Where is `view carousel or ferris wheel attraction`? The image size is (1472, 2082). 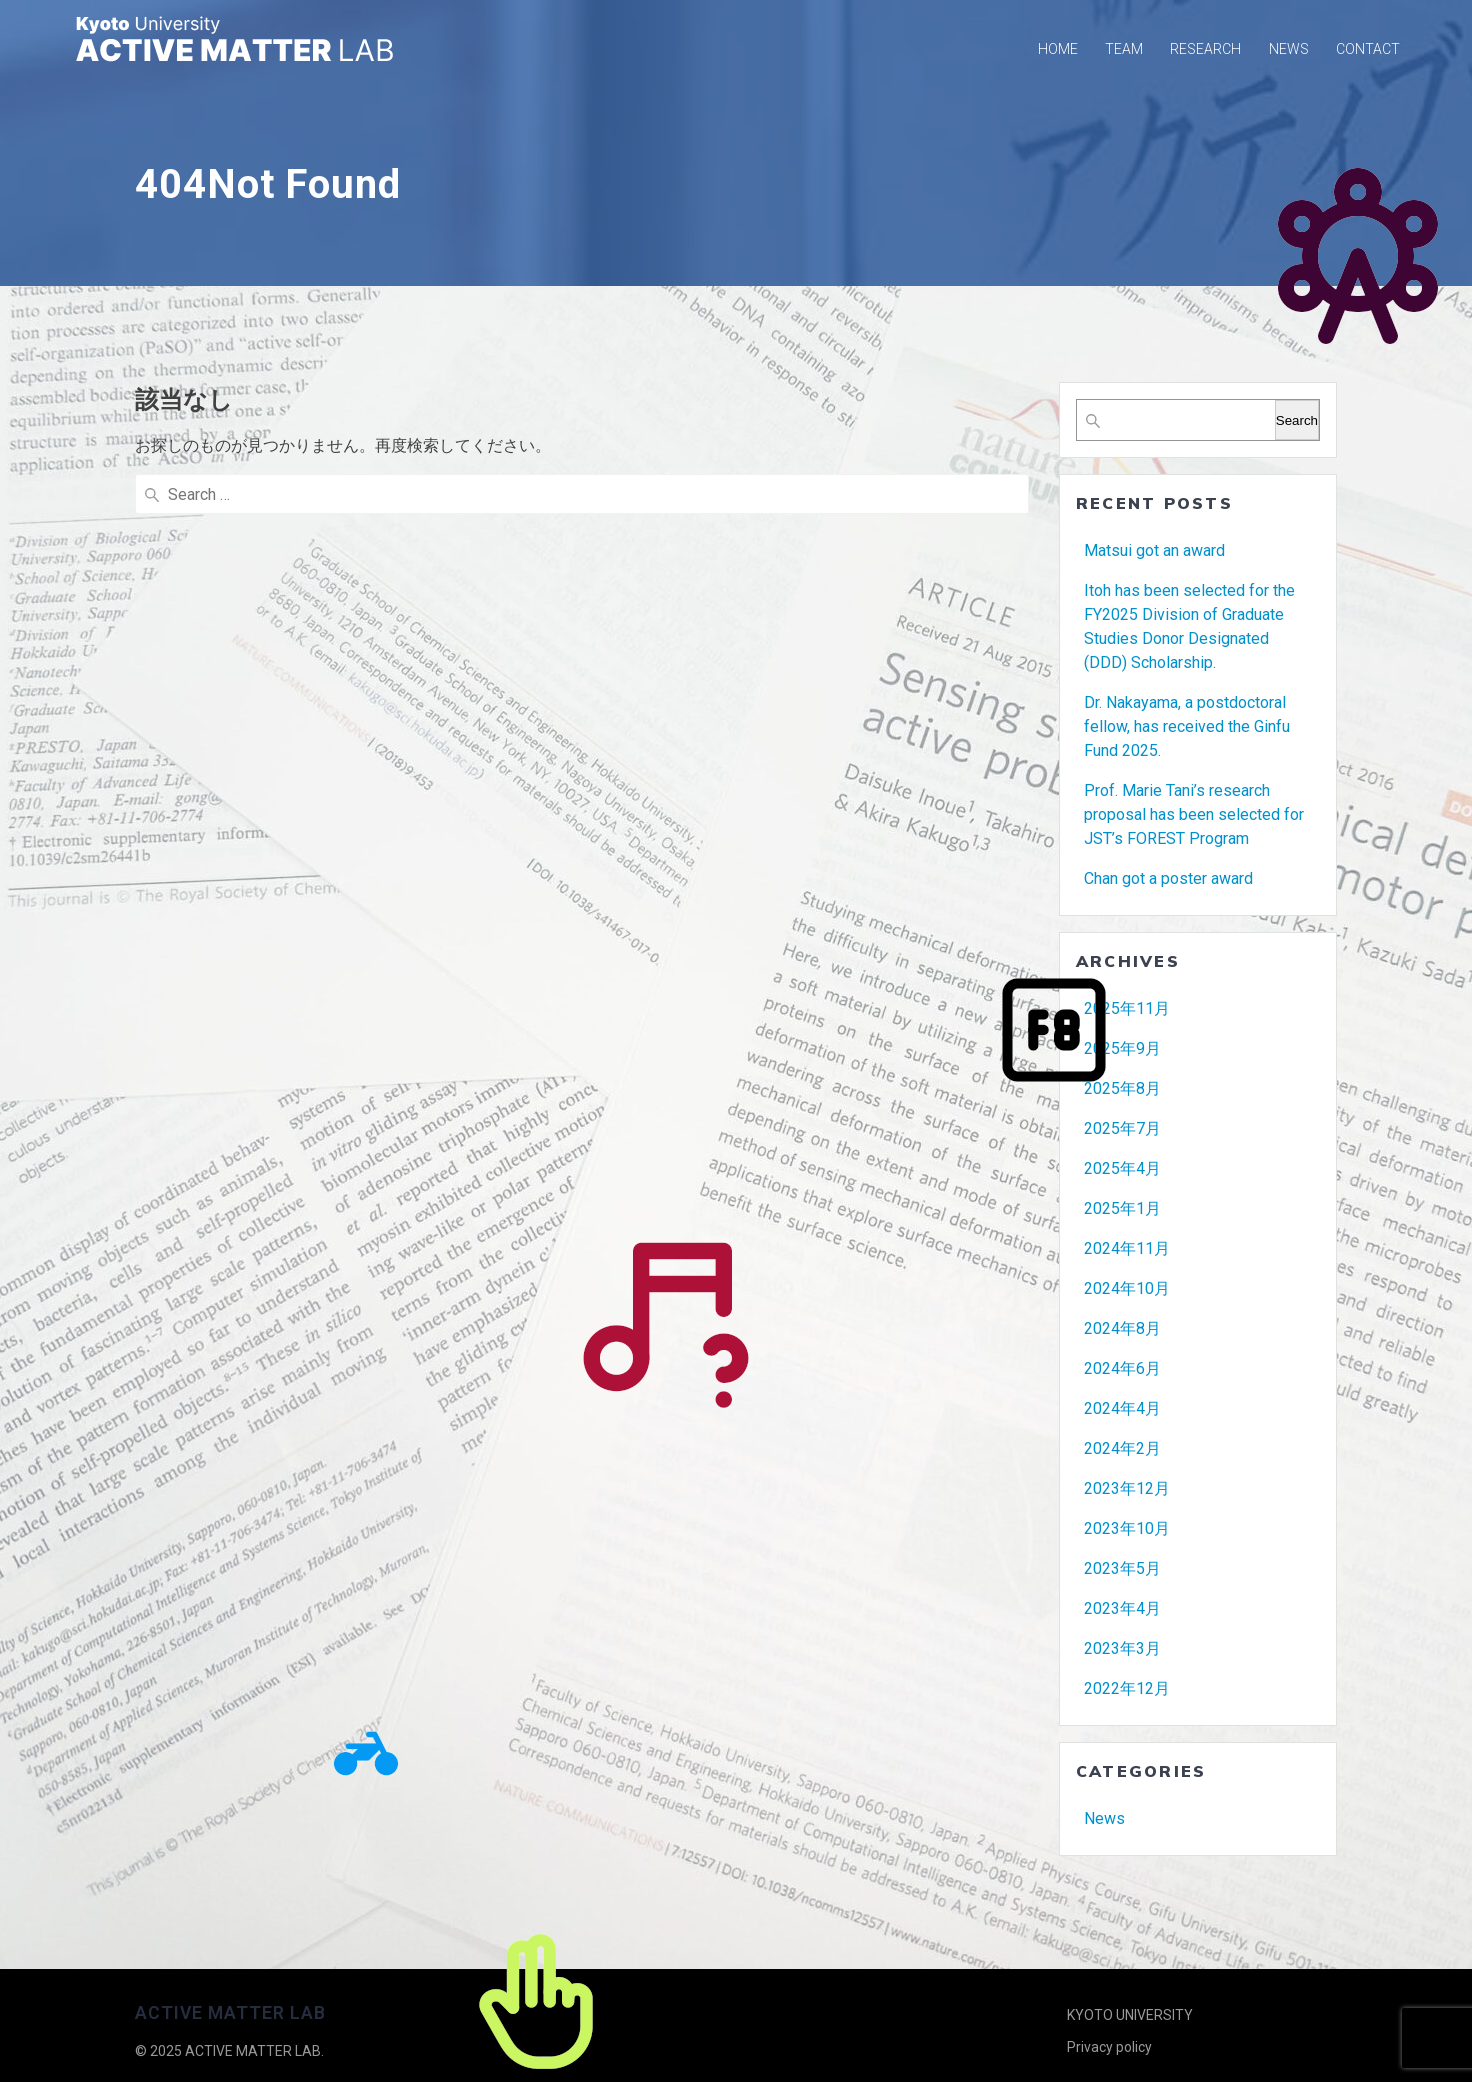 view carousel or ferris wheel attraction is located at coordinates (1358, 256).